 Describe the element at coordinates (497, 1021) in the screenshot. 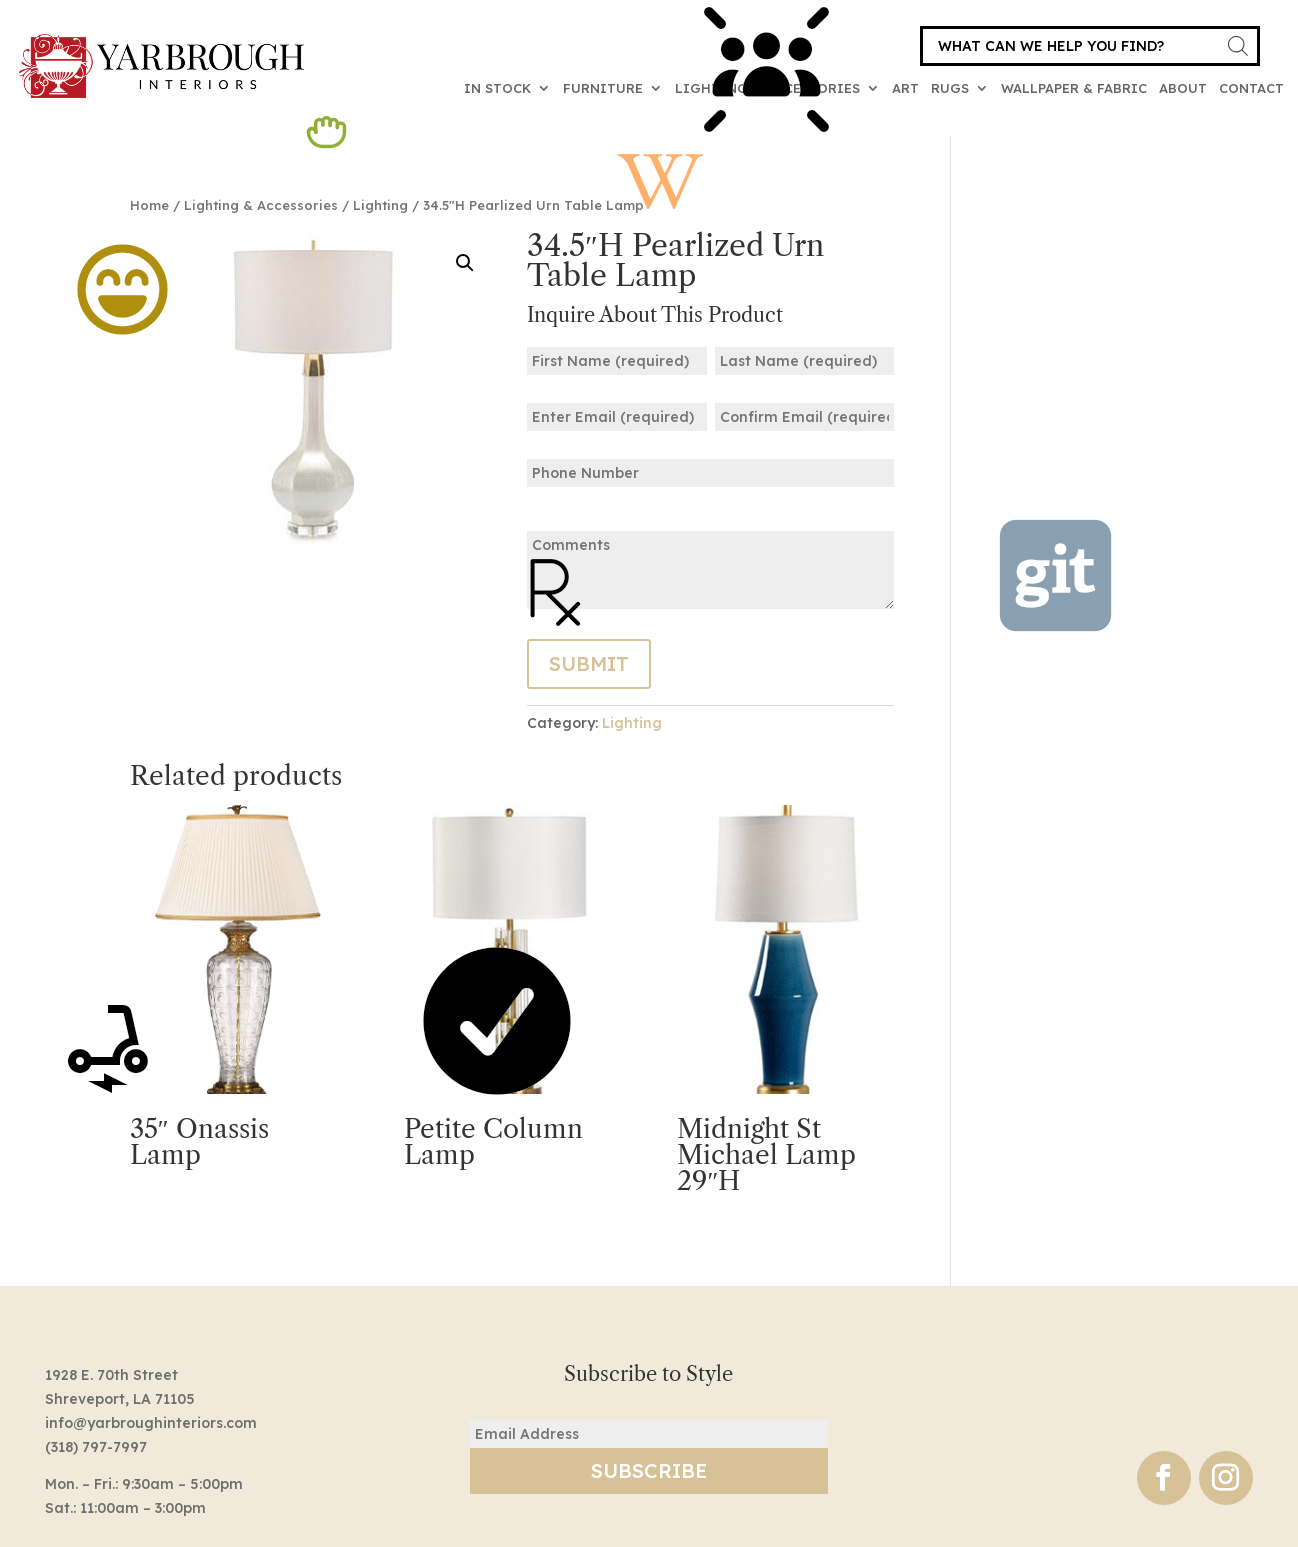

I see `indicates successful completion of an action` at that location.